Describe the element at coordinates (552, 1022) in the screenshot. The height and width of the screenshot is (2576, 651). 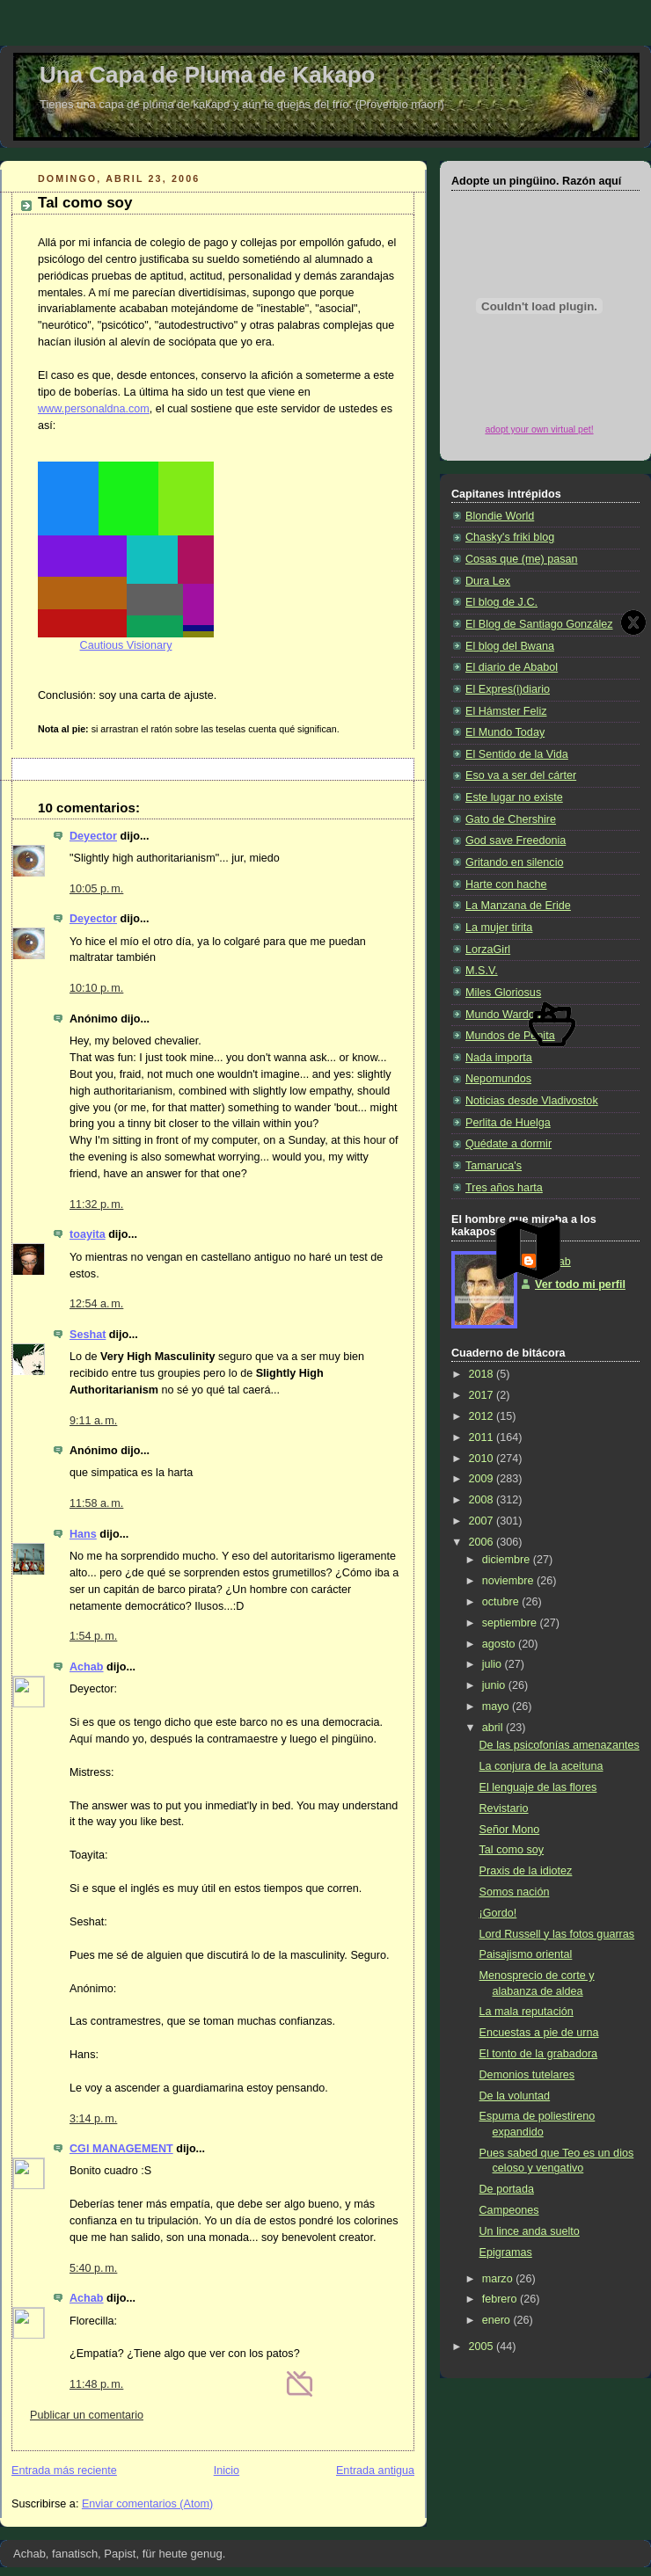
I see `view salad or healthy food options` at that location.